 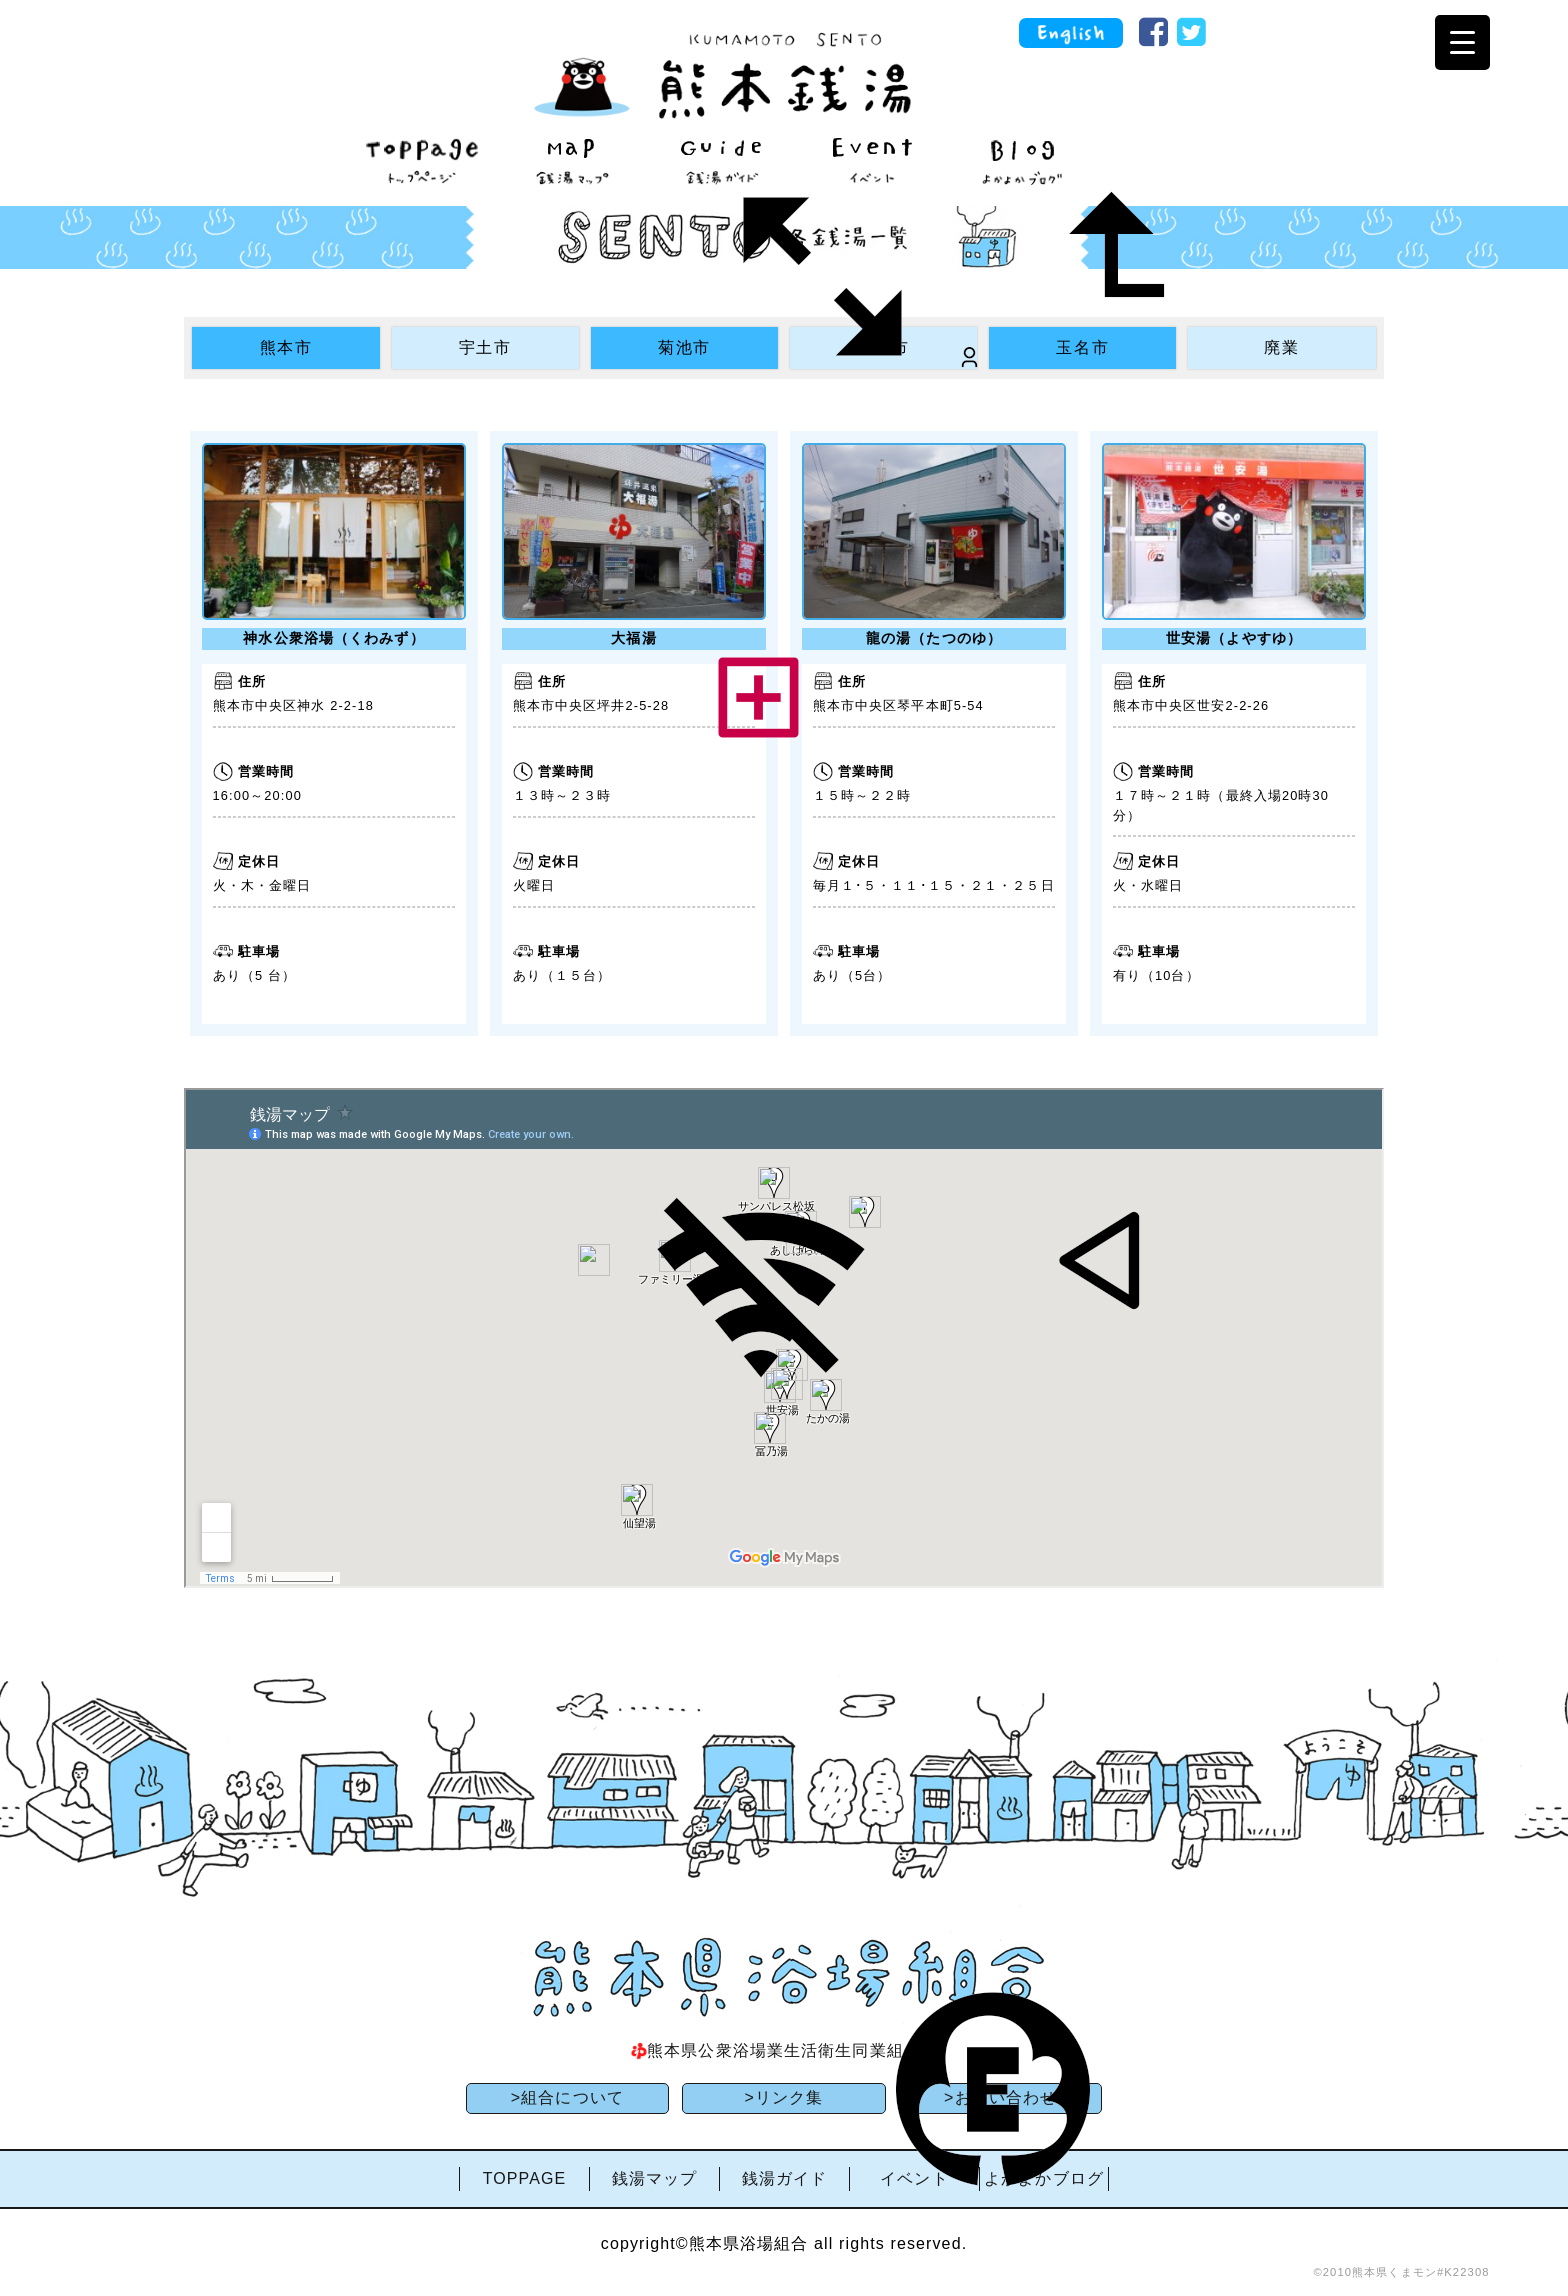 I want to click on view your profile, so click(x=969, y=357).